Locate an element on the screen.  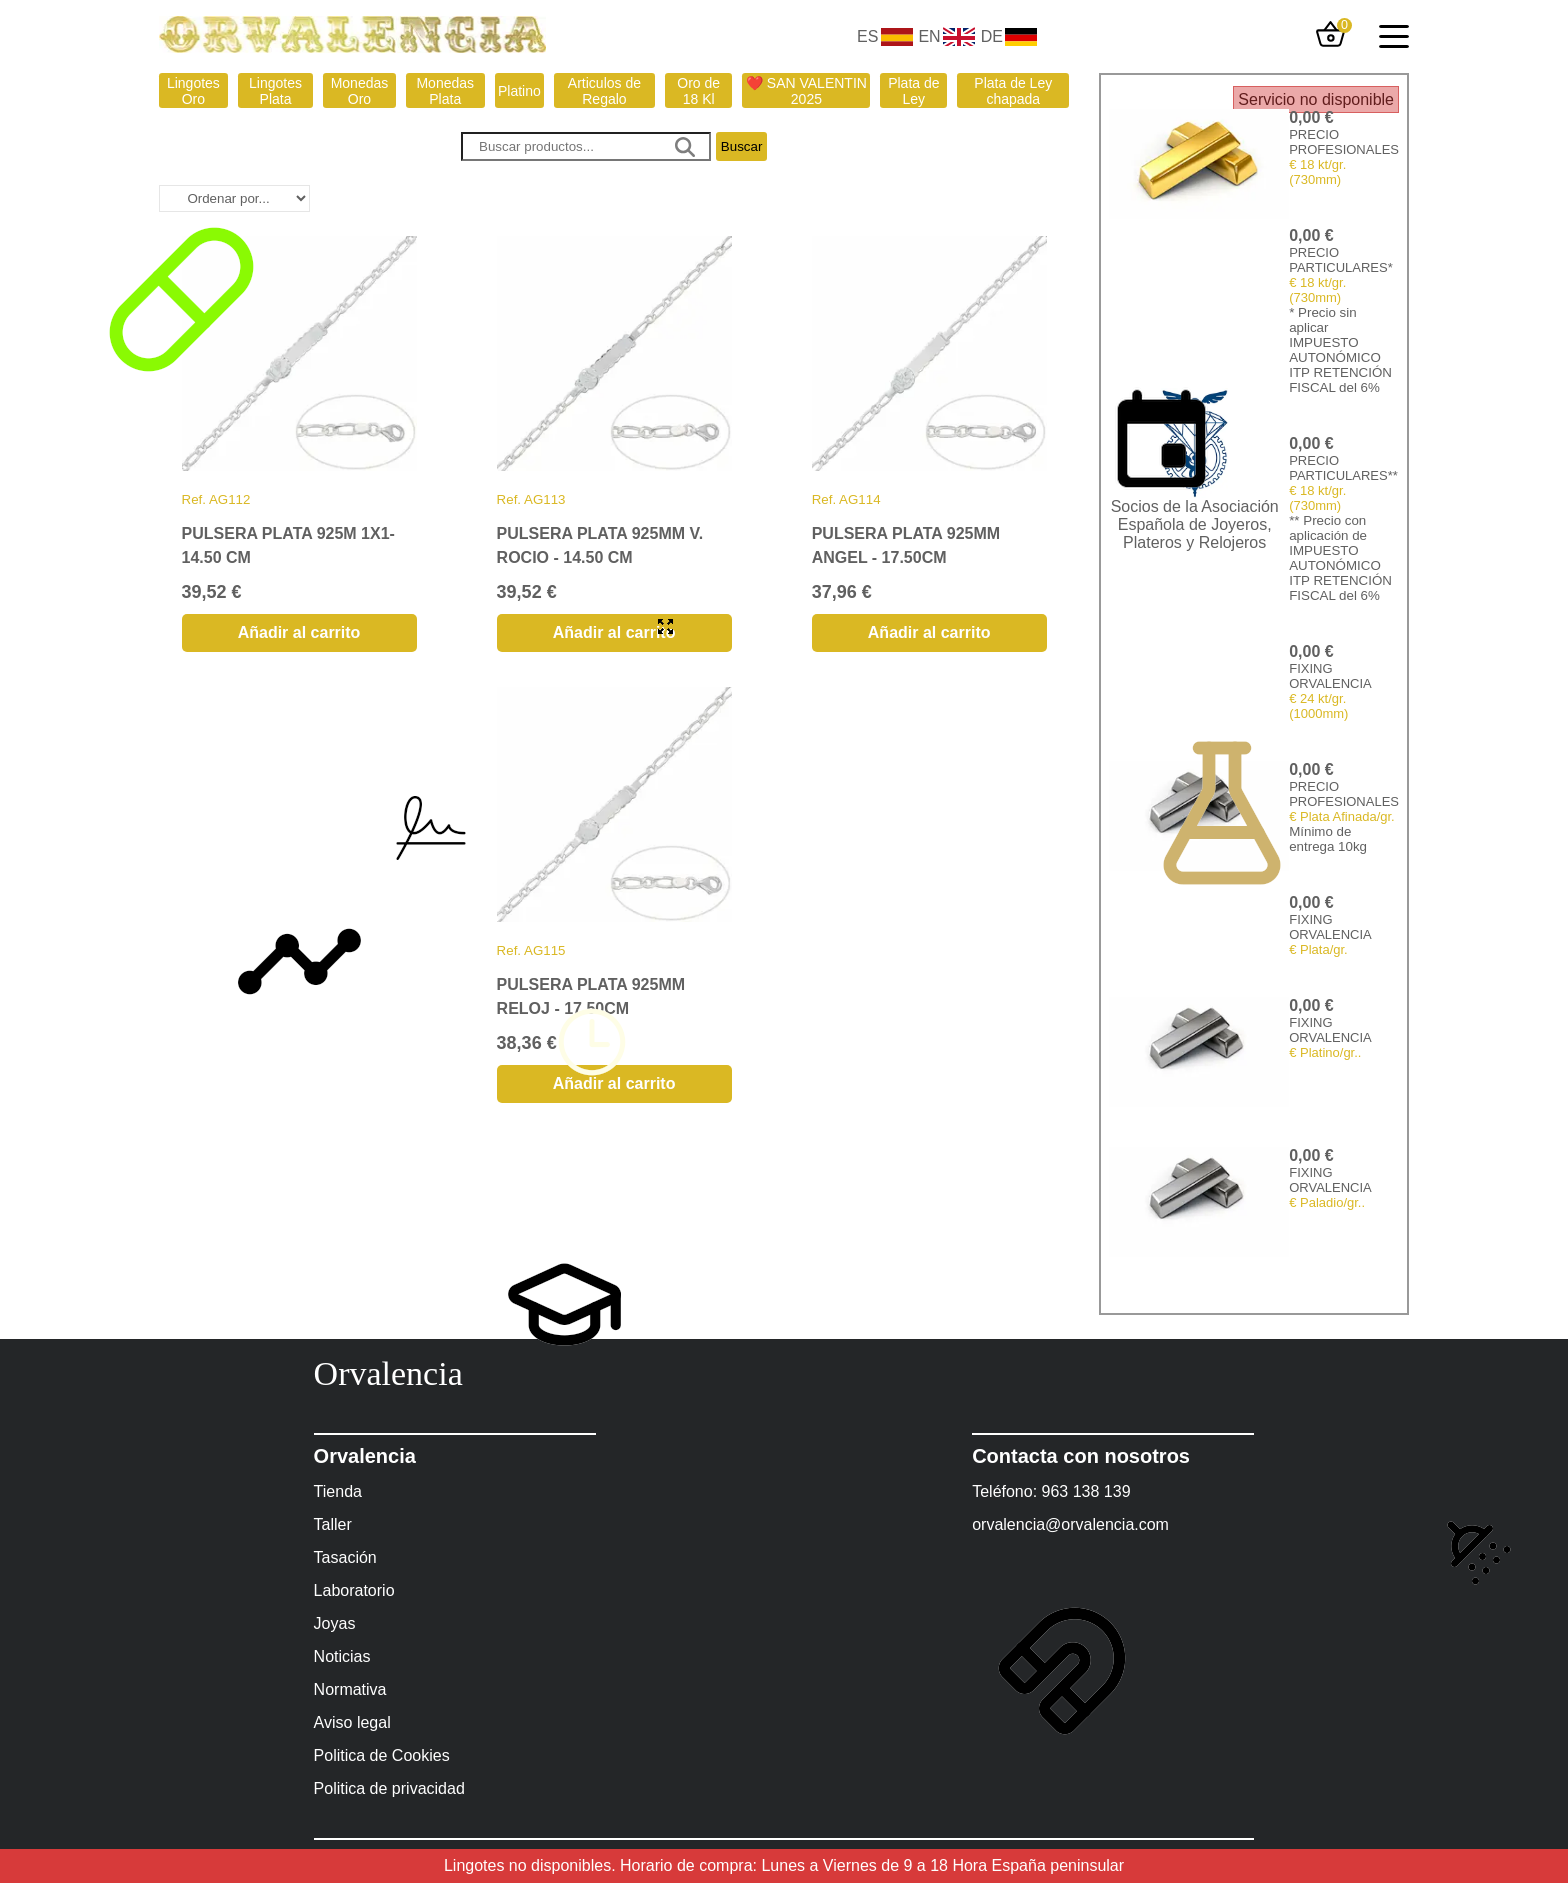
access medication reminders or prescriptions is located at coordinates (181, 299).